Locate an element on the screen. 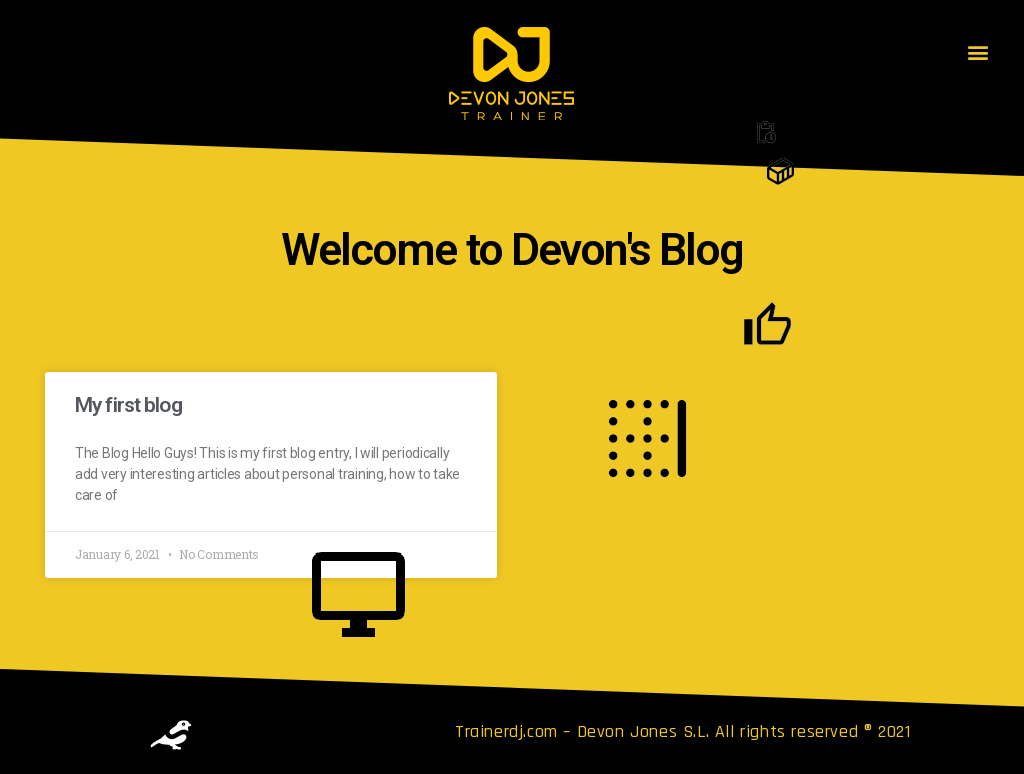  view pending tasks or actions is located at coordinates (765, 132).